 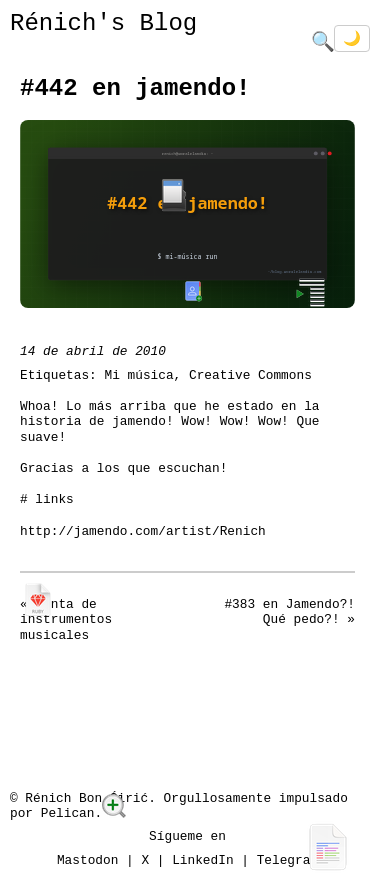 I want to click on microSD or TransFlash memory card storage device, so click(x=174, y=195).